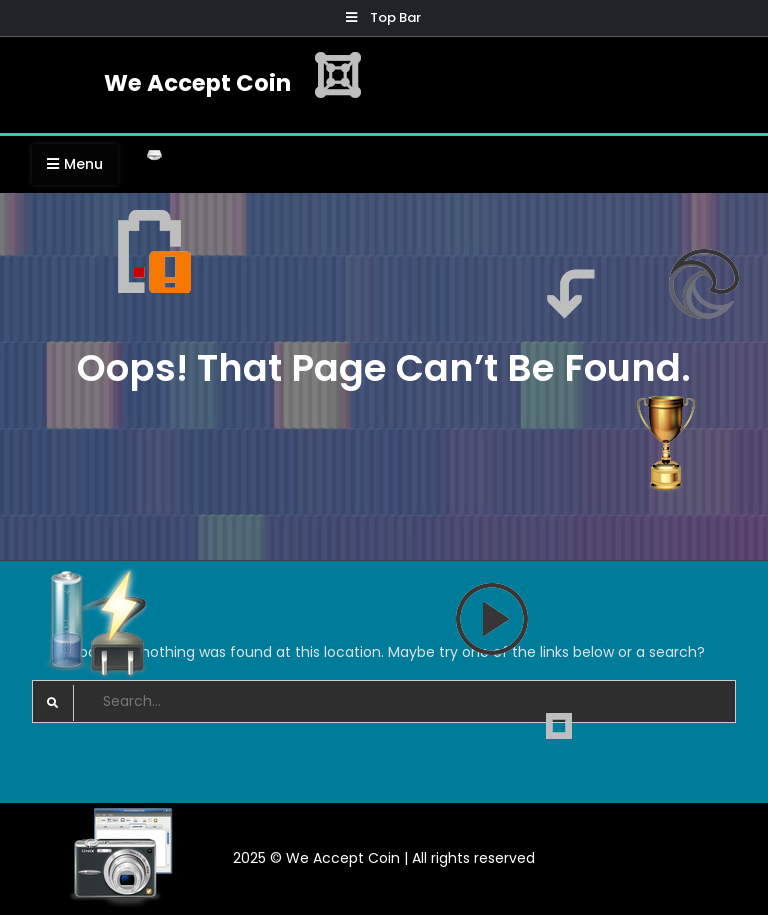  What do you see at coordinates (492, 619) in the screenshot?
I see `start or resume a process` at bounding box center [492, 619].